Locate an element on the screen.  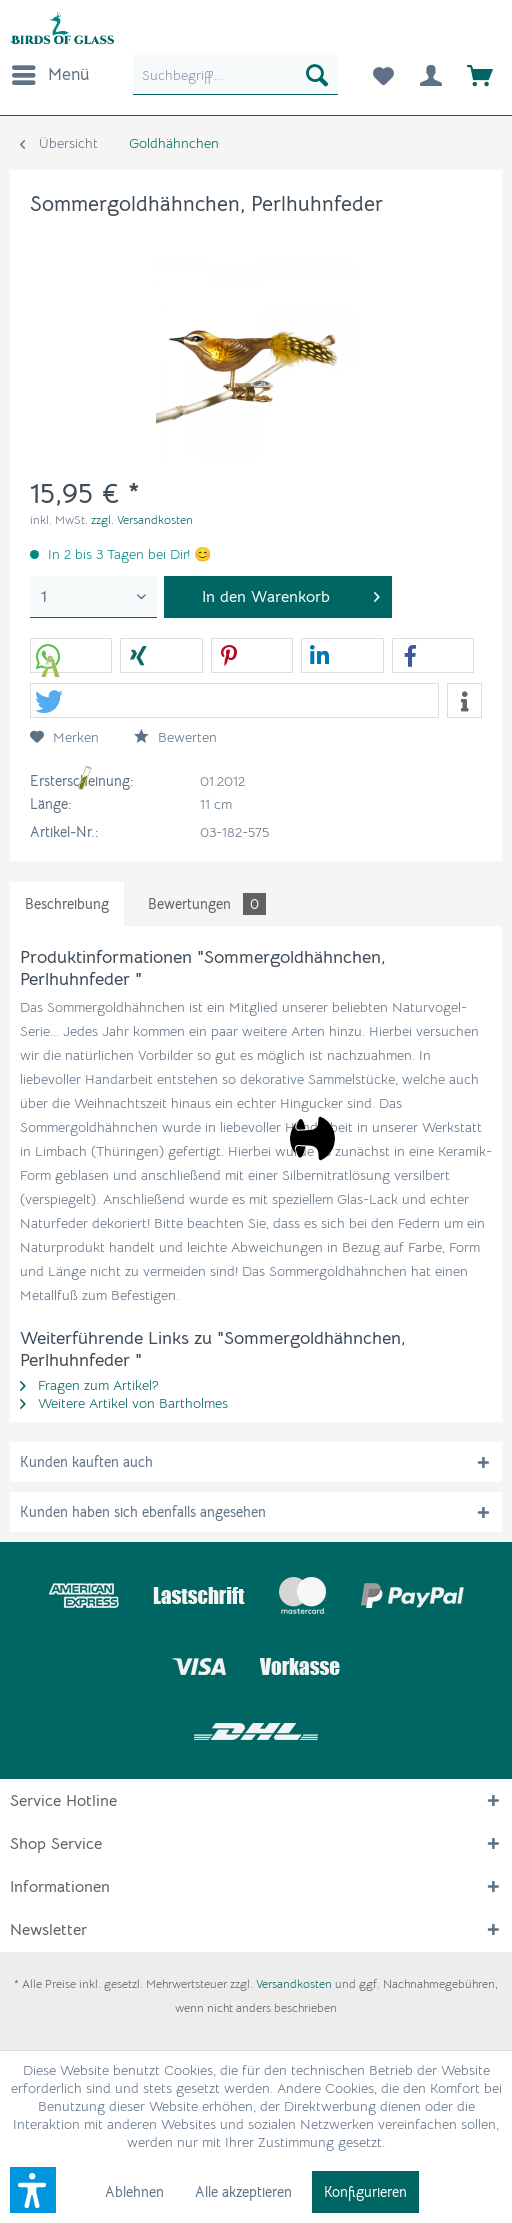
jekyll static site generator logo is located at coordinates (85, 778).